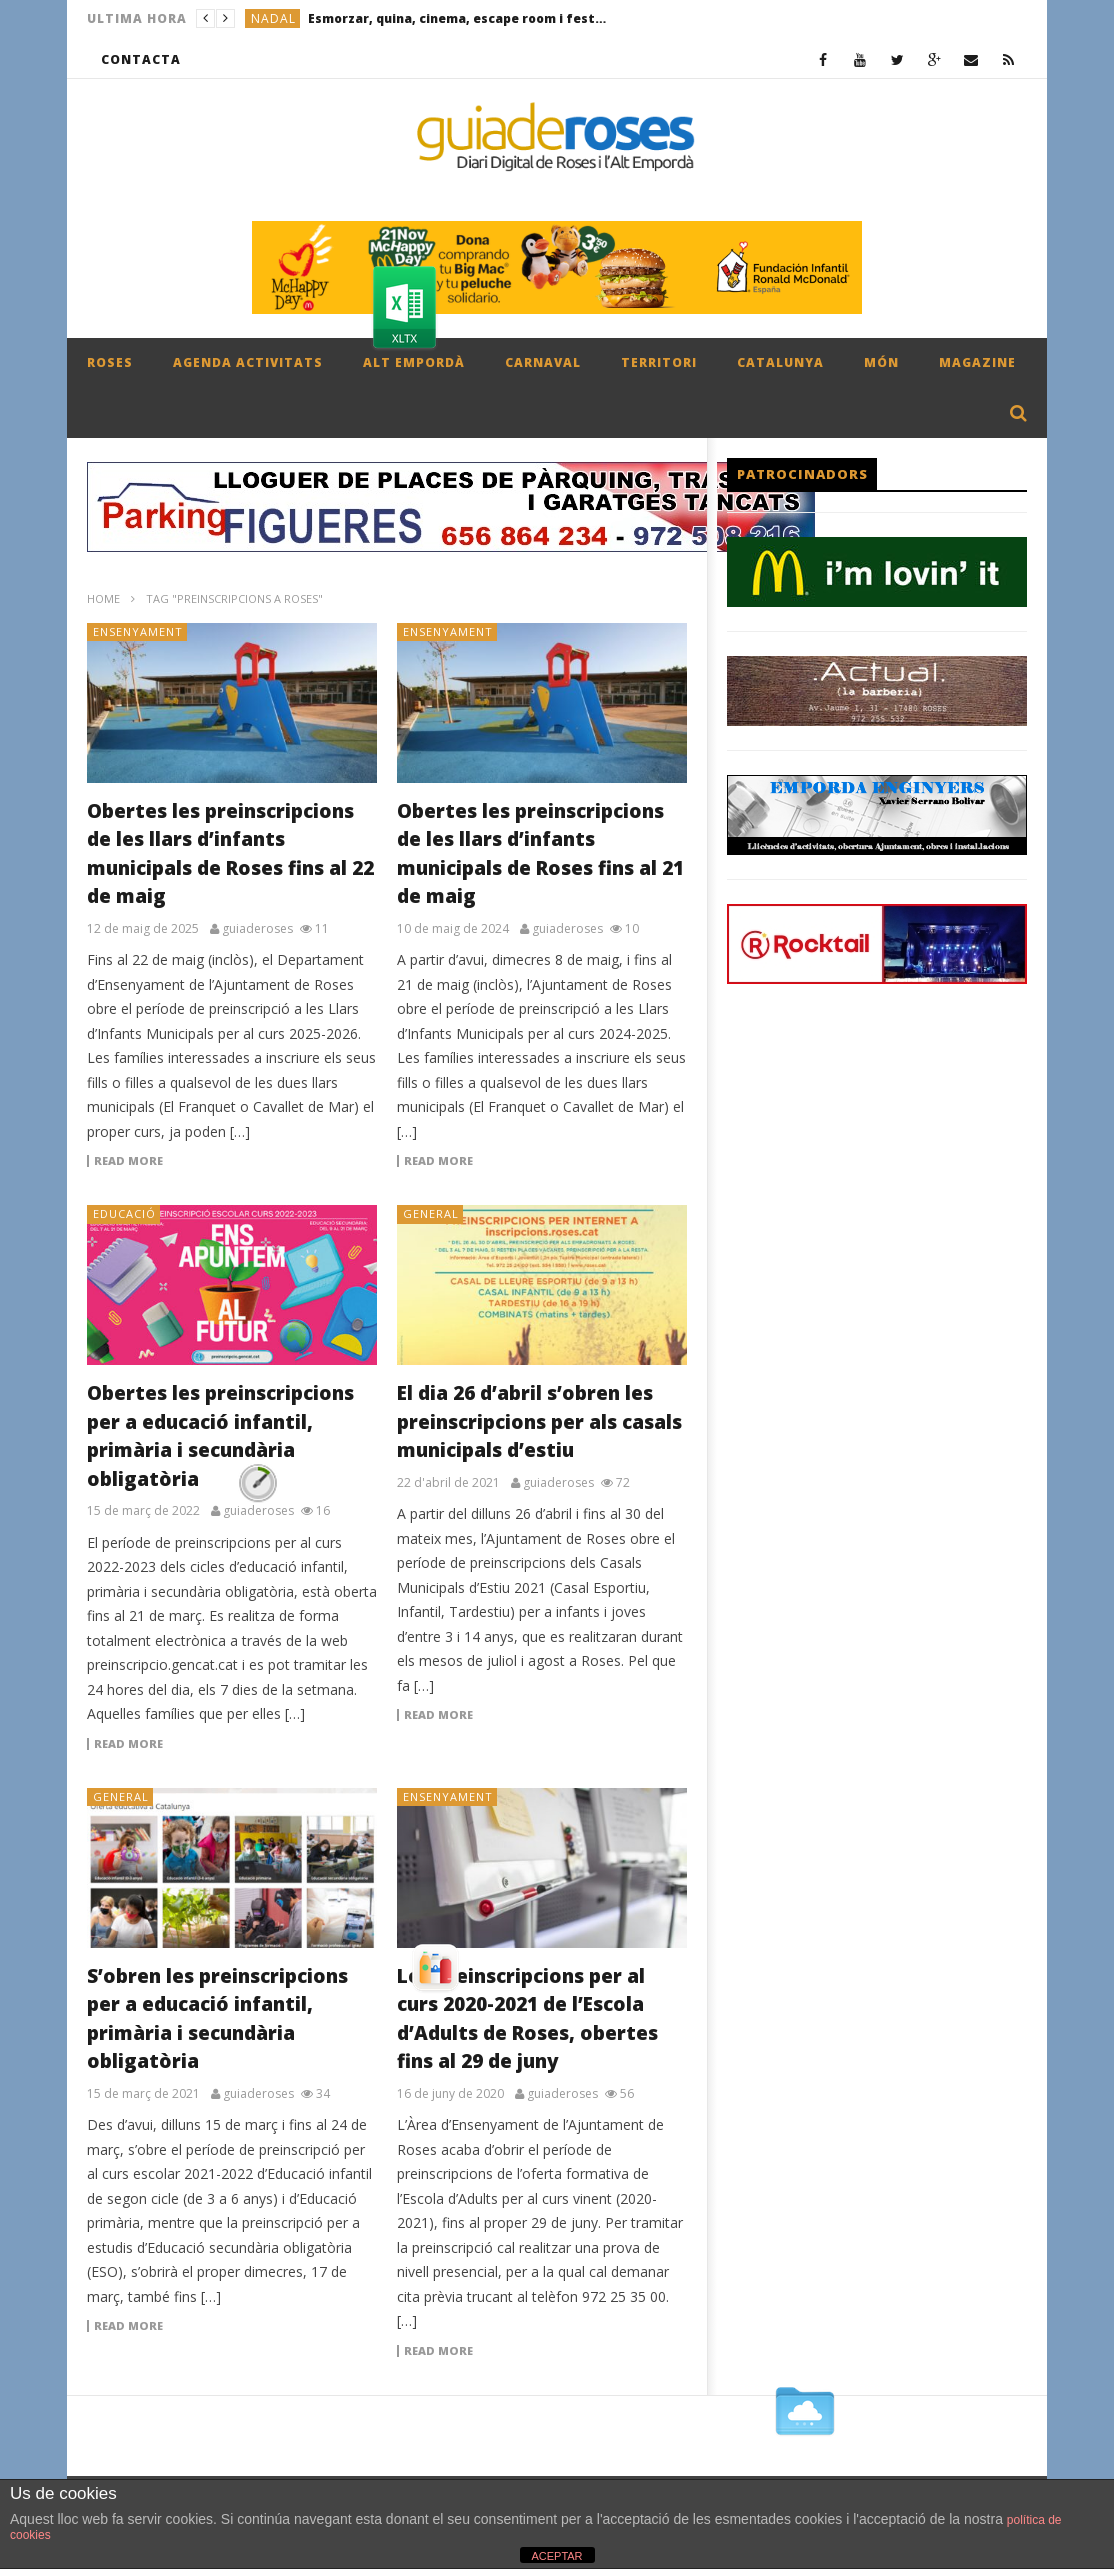  What do you see at coordinates (435, 1967) in the screenshot?
I see `open Bottles app to run Windows software` at bounding box center [435, 1967].